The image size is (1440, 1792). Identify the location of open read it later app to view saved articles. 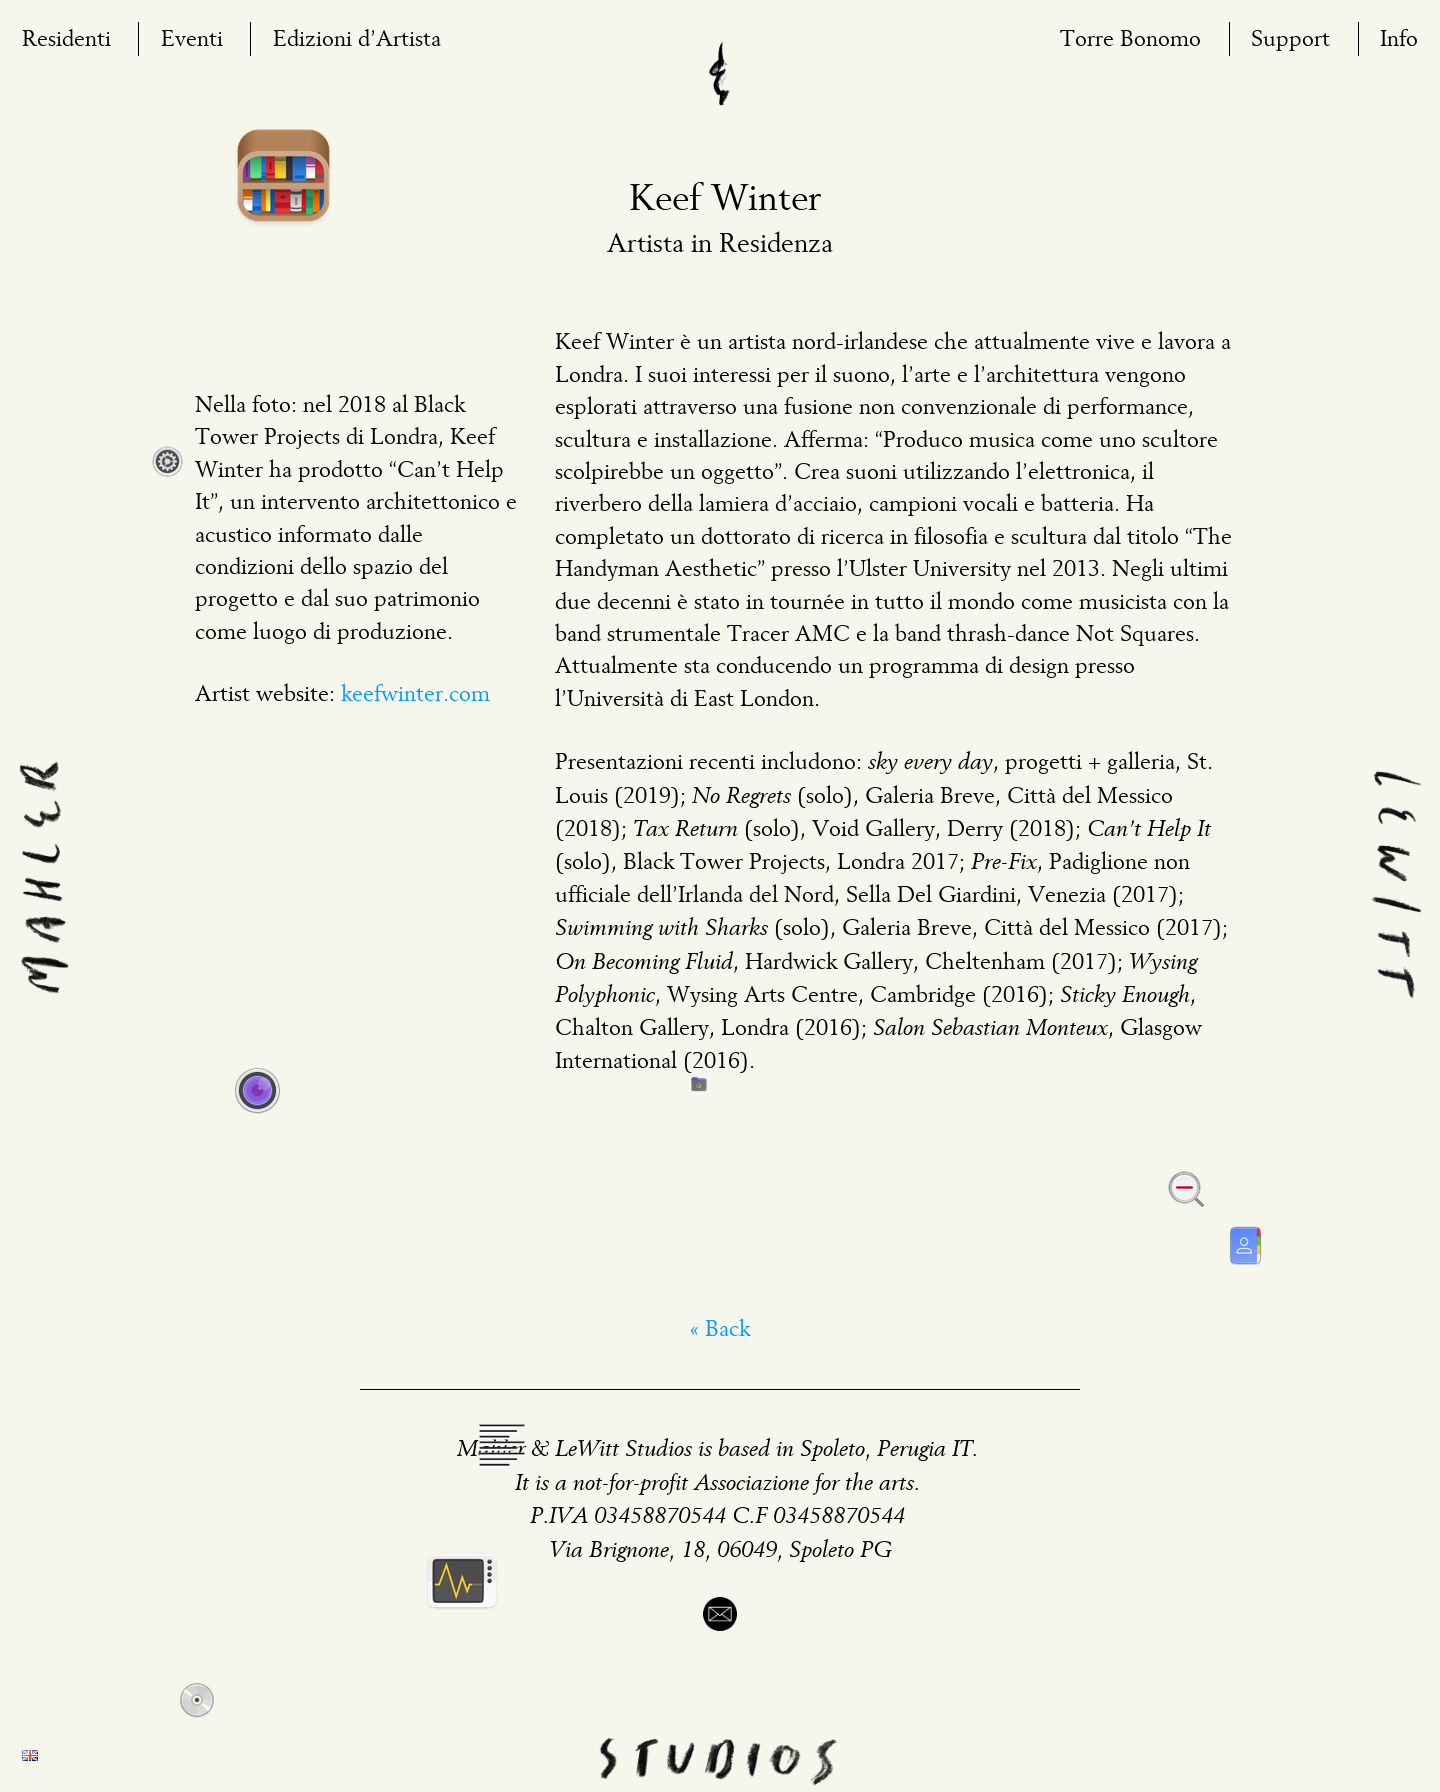
(283, 175).